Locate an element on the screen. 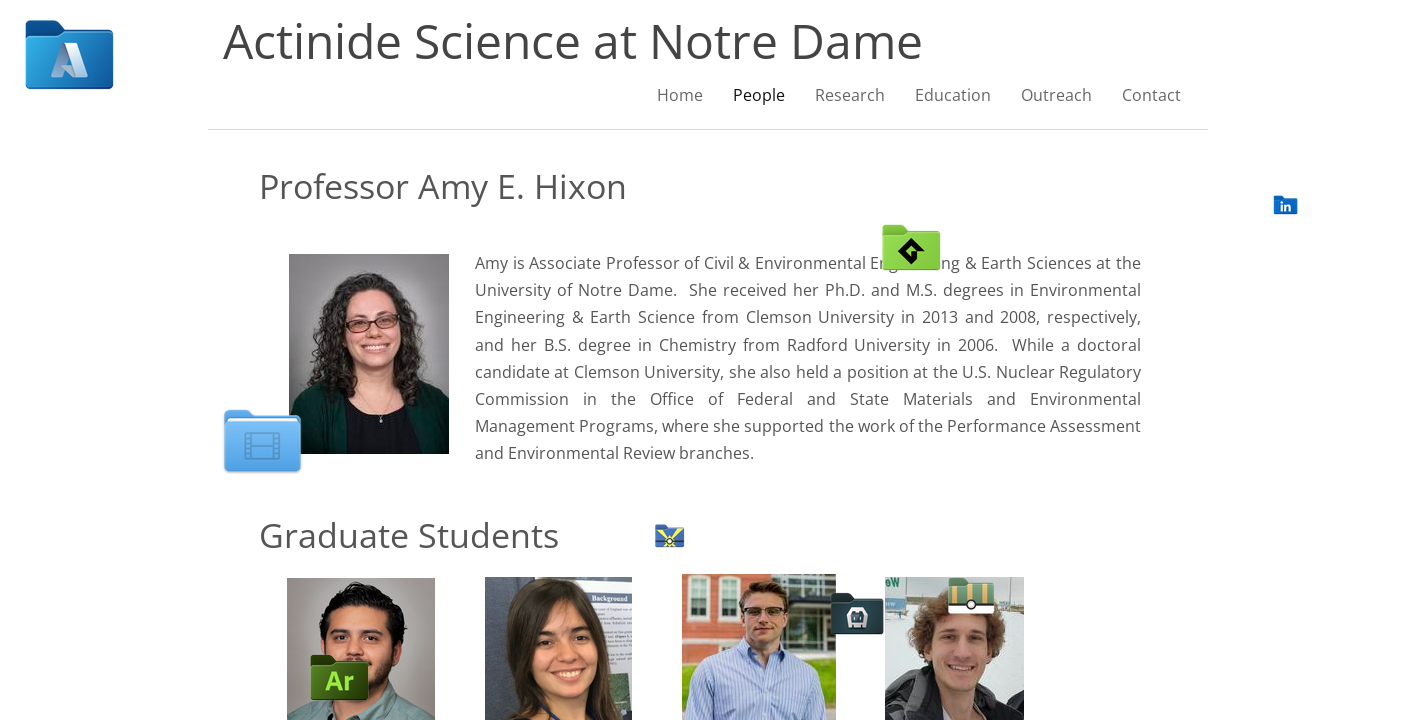 The image size is (1416, 720). open cordova project folder is located at coordinates (857, 615).